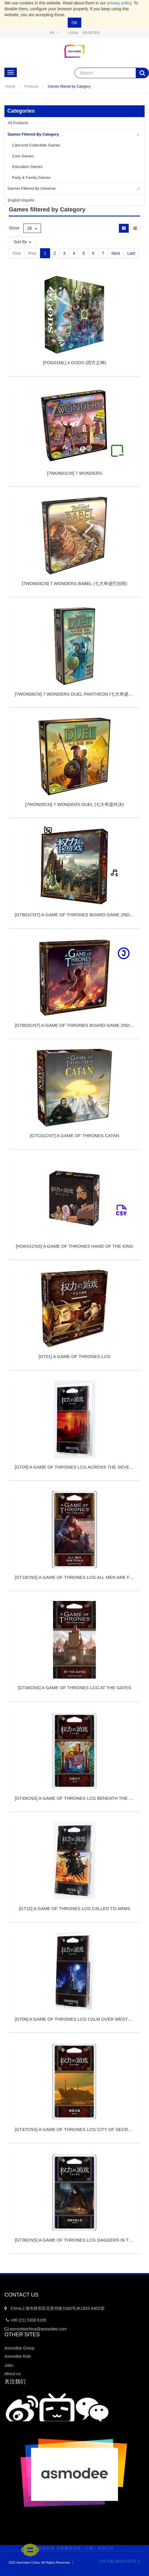  I want to click on purchase or buy music, so click(114, 873).